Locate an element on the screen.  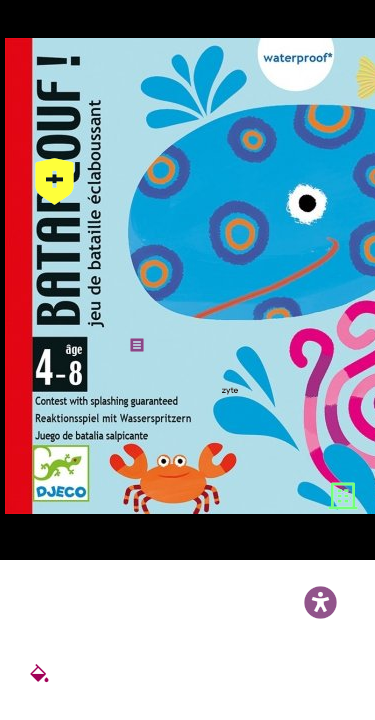
indicates health or medical protection status is located at coordinates (54, 181).